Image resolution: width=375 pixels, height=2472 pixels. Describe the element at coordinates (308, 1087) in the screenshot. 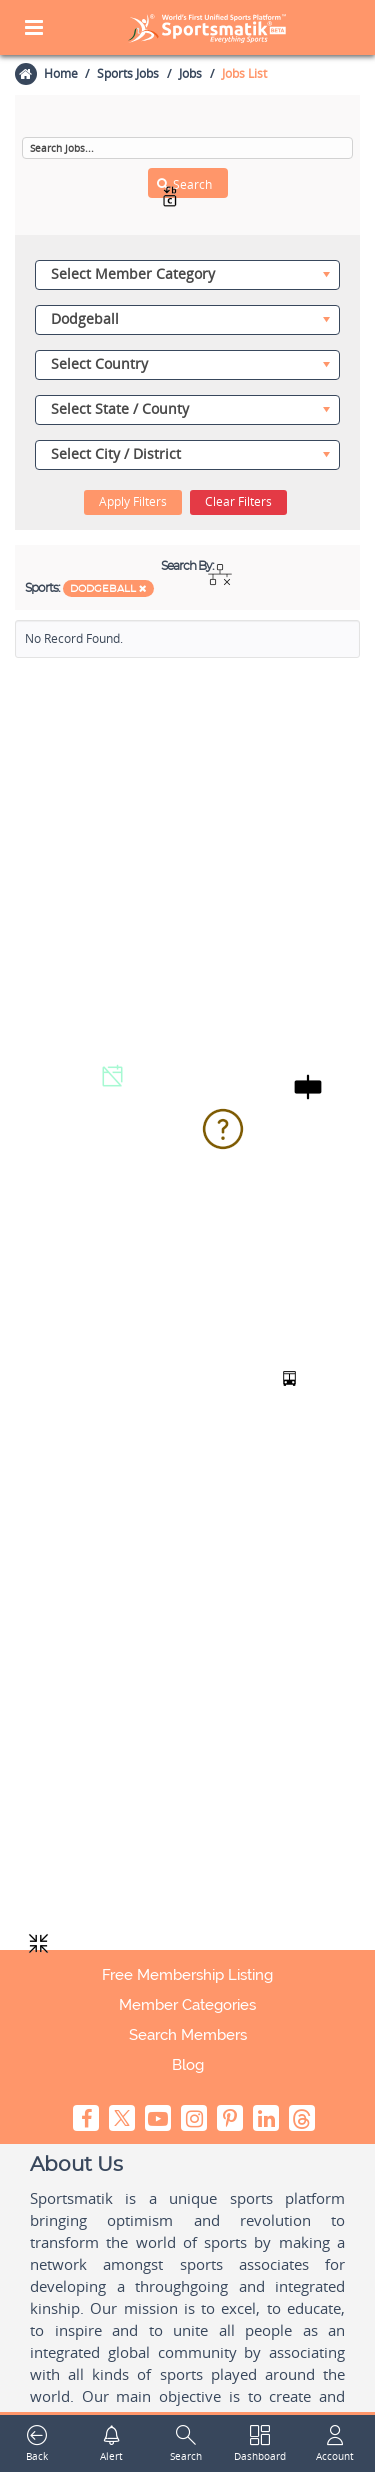

I see `center element horizontally` at that location.